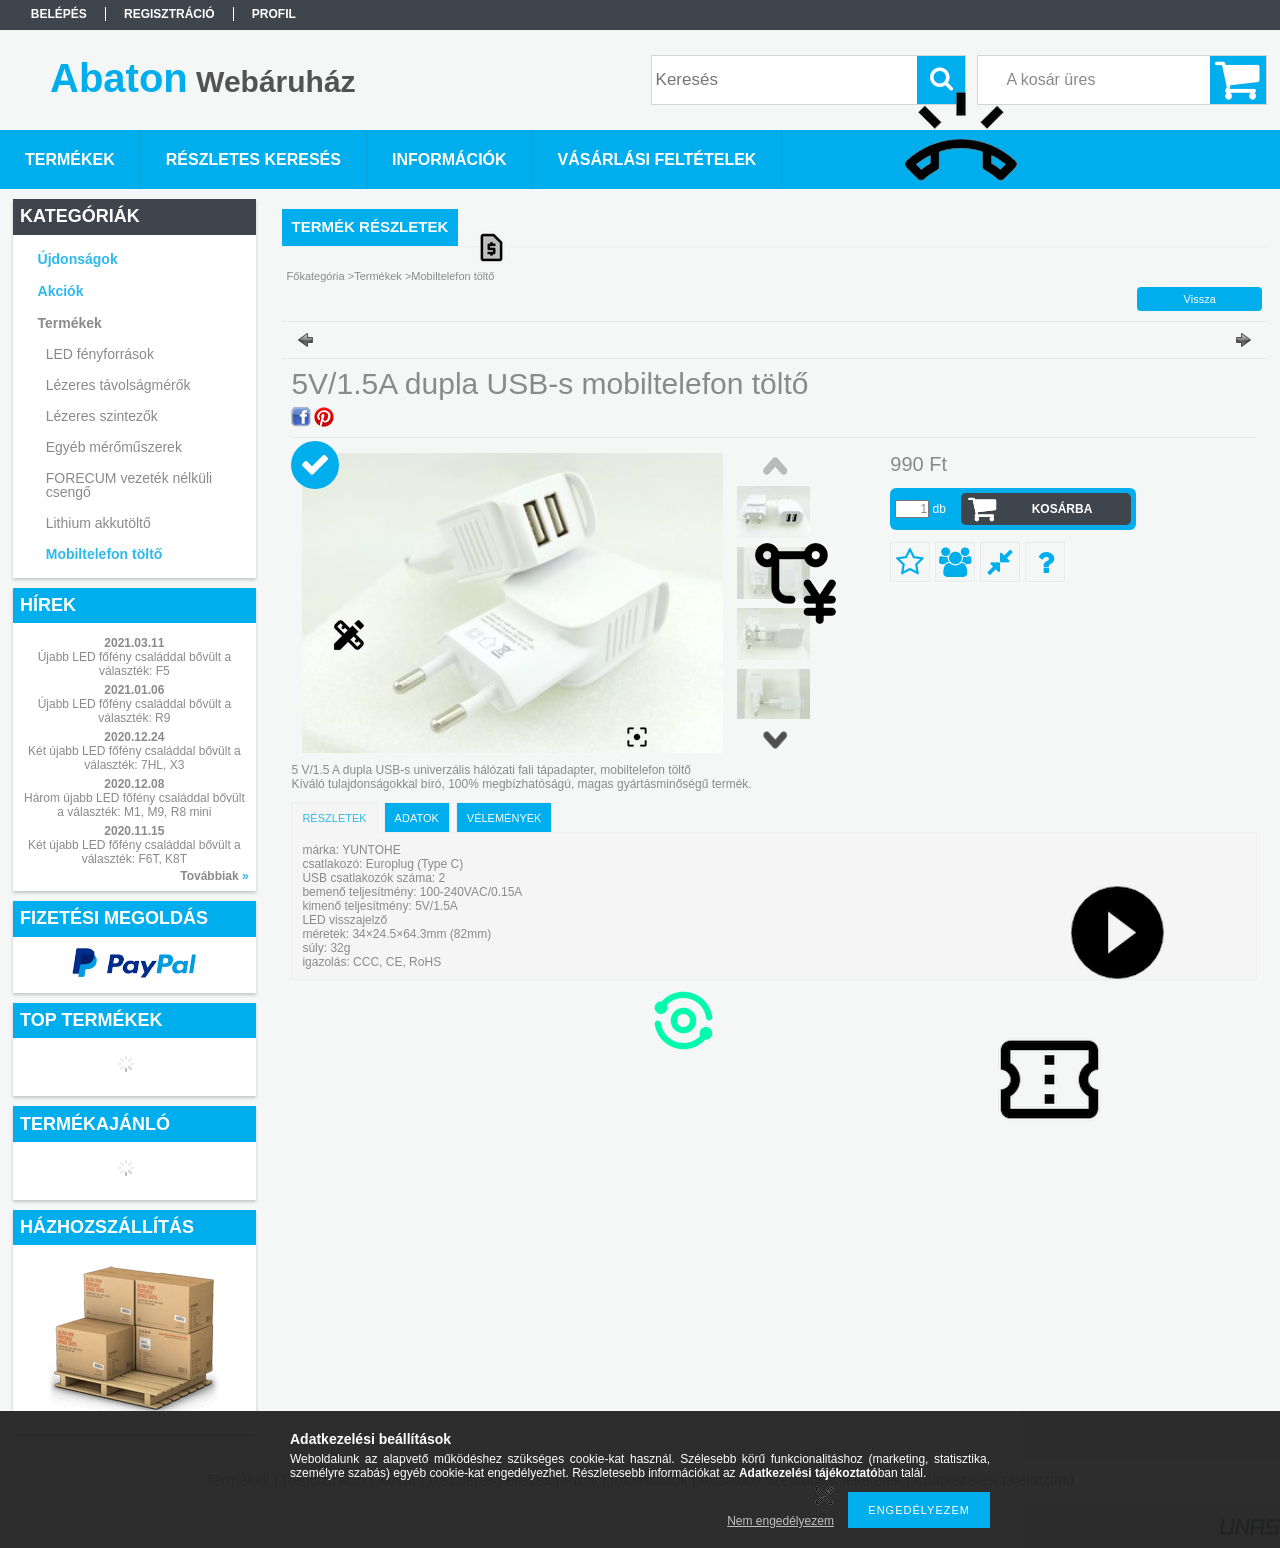 This screenshot has width=1280, height=1548. Describe the element at coordinates (795, 583) in the screenshot. I see `transfer funds in yen currency` at that location.